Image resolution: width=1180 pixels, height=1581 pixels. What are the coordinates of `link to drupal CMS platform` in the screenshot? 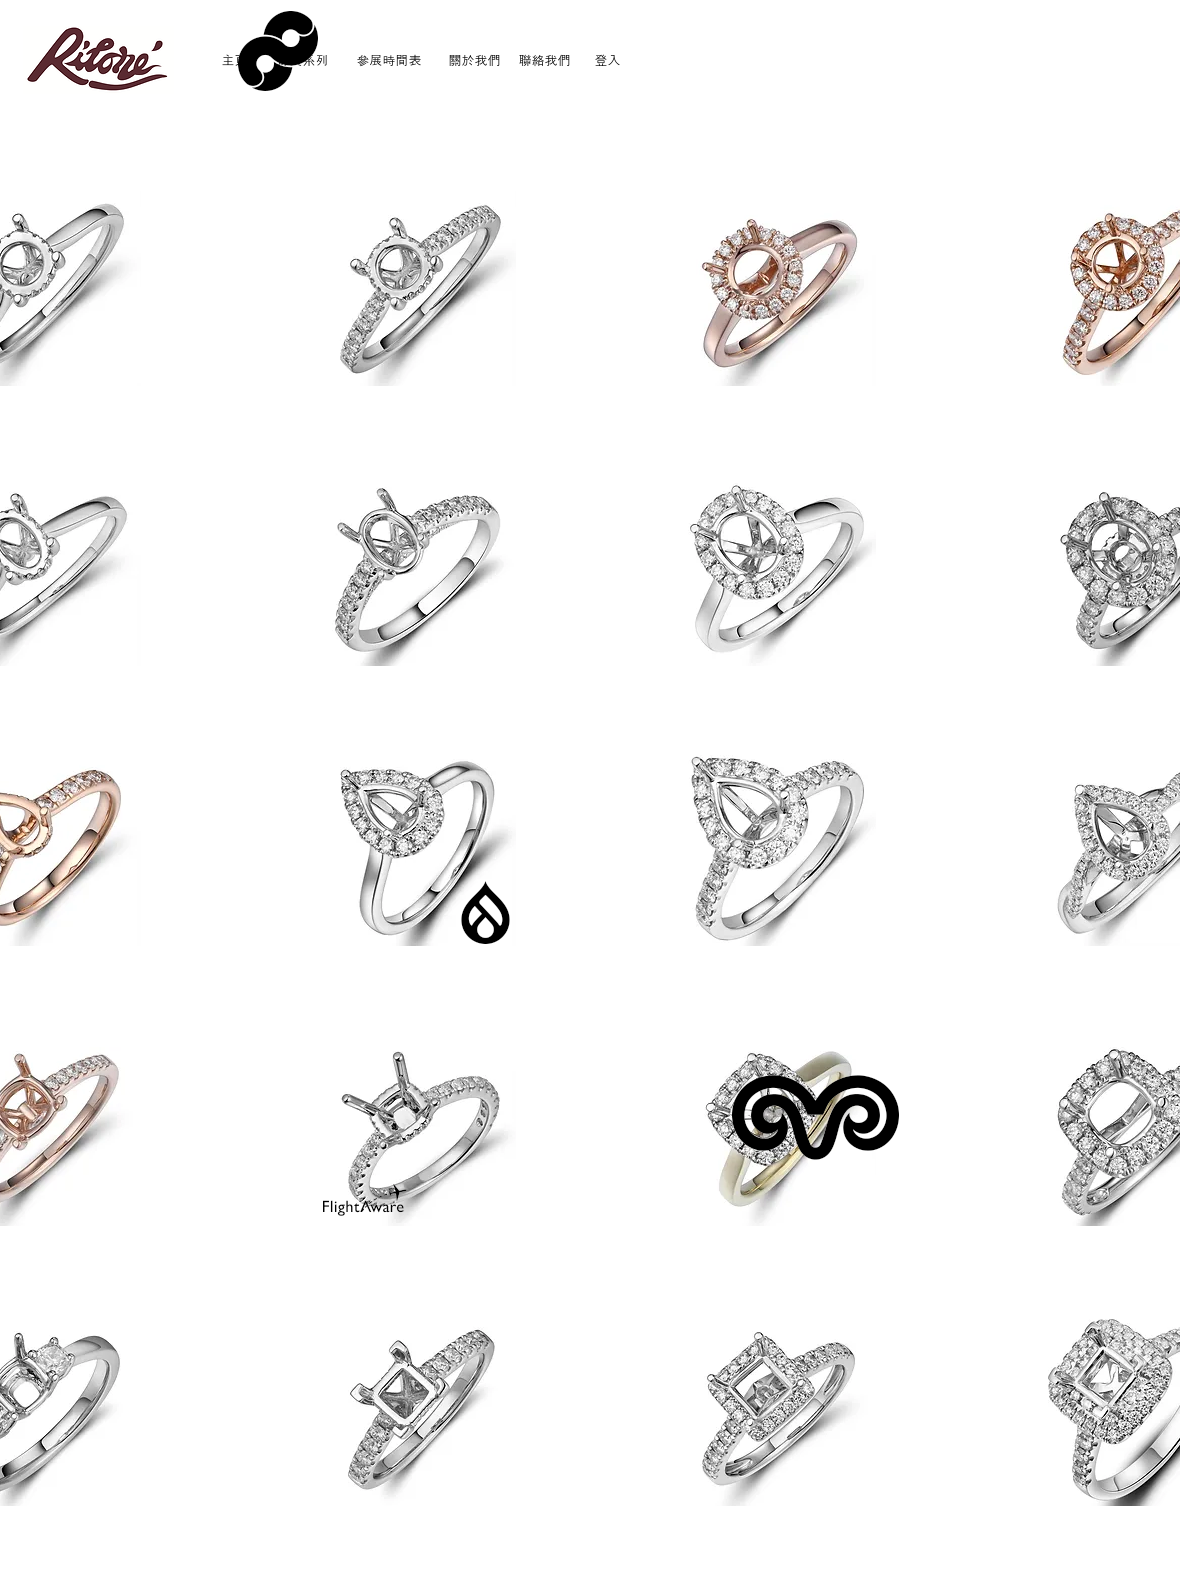 It's located at (485, 912).